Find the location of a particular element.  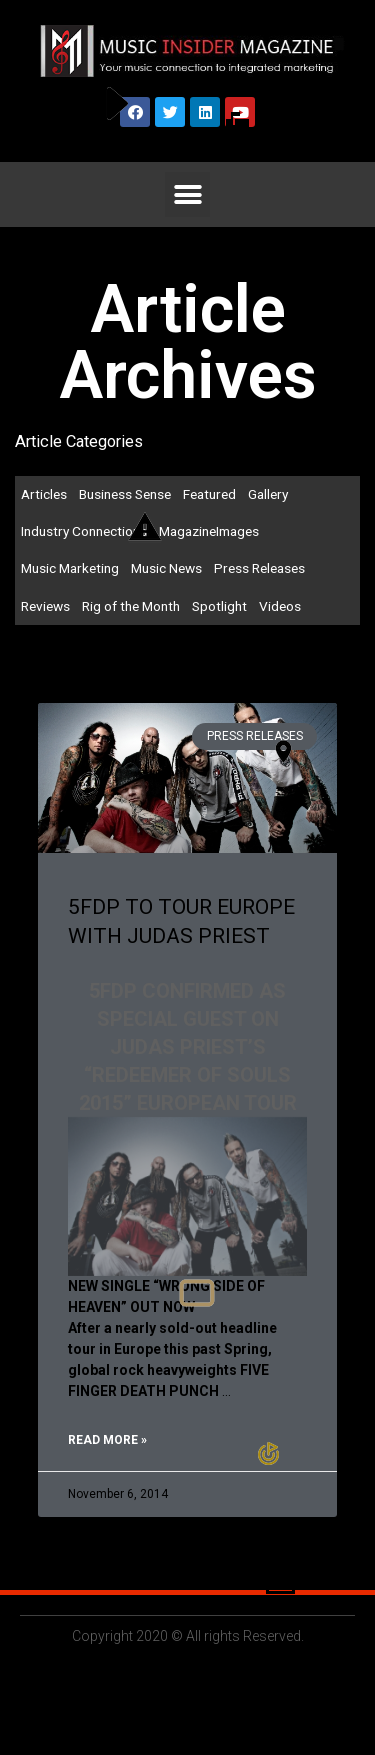

set or track a goal is located at coordinates (268, 1453).